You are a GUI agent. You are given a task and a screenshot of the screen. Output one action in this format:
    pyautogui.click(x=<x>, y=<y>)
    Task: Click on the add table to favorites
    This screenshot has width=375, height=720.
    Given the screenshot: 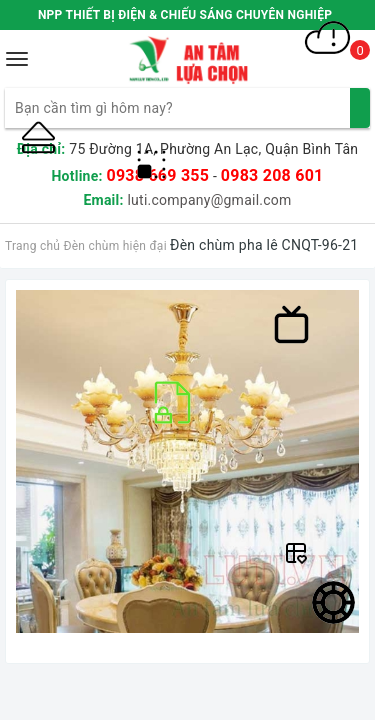 What is the action you would take?
    pyautogui.click(x=296, y=553)
    